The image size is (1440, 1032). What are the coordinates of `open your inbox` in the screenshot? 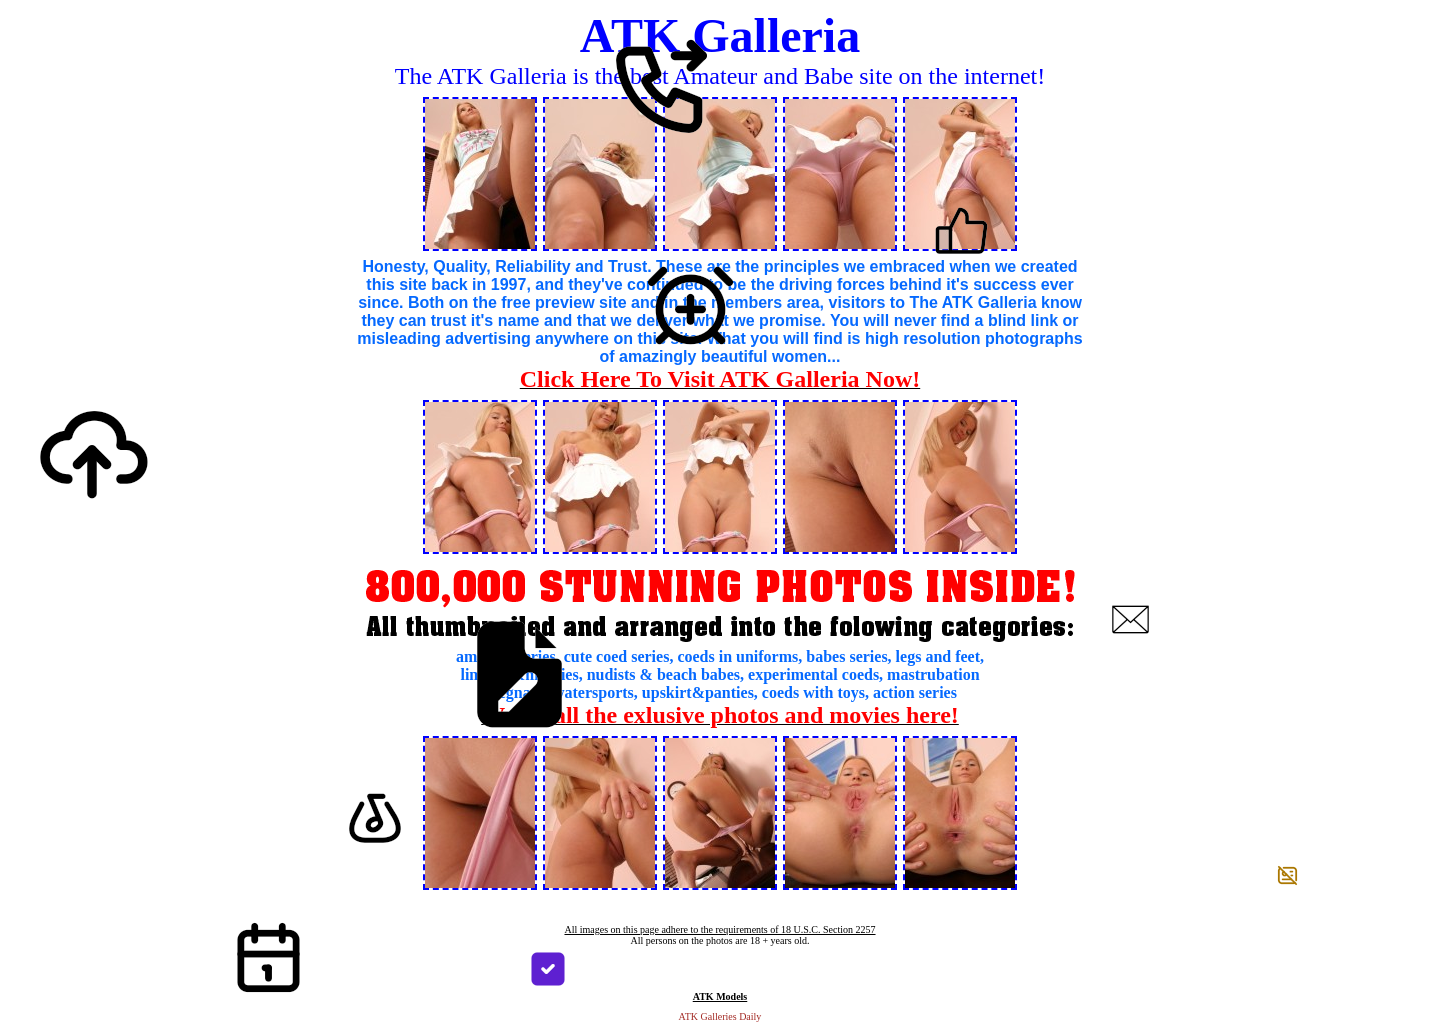 It's located at (1130, 619).